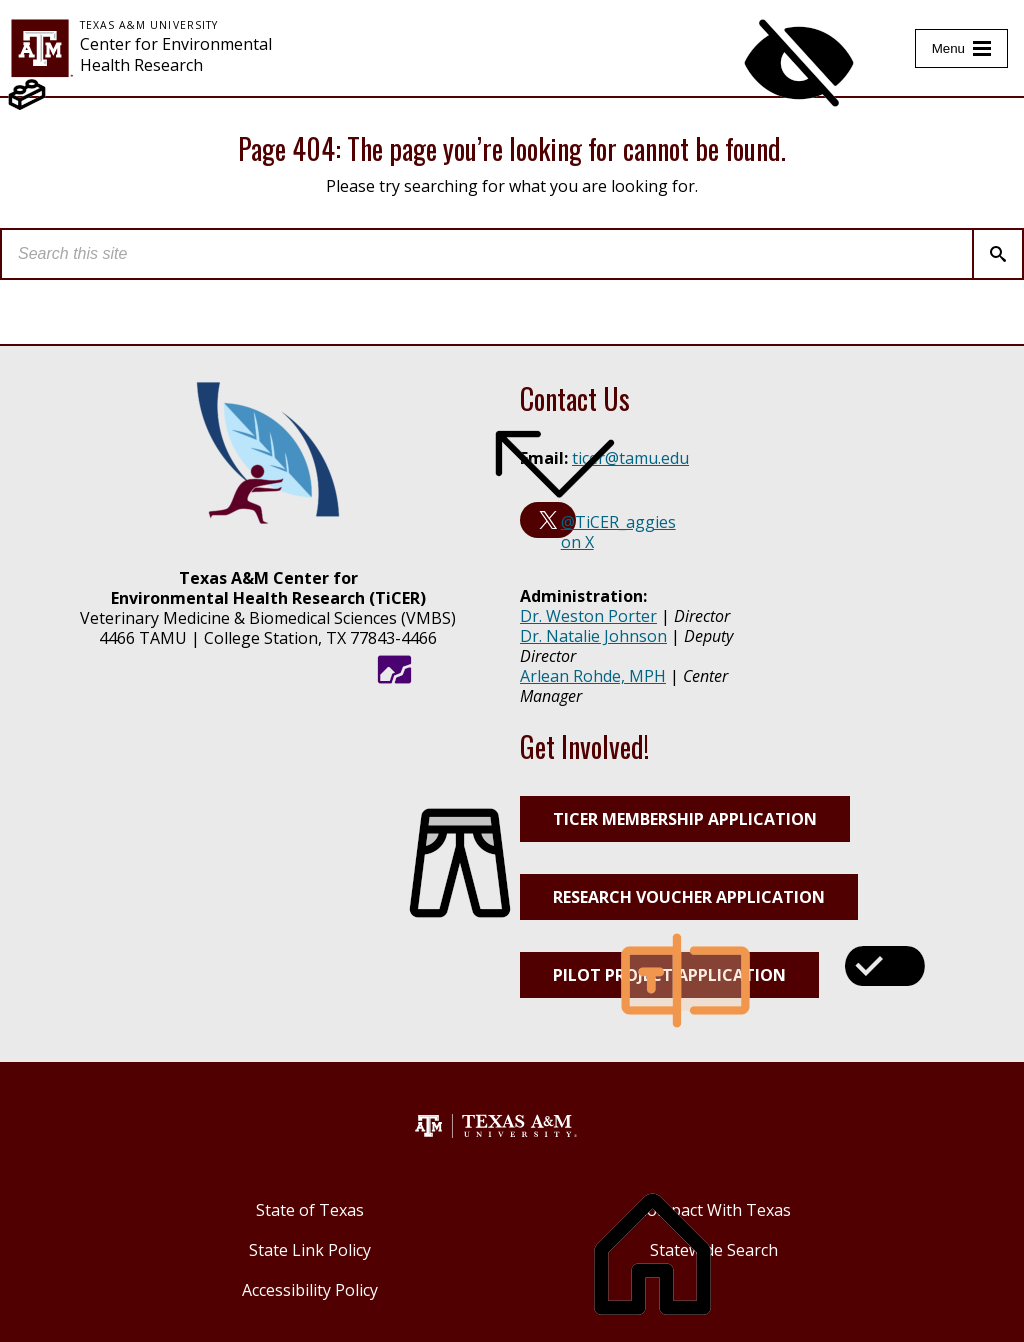 This screenshot has width=1024, height=1342. Describe the element at coordinates (394, 669) in the screenshot. I see `indicates a broken or corrupted image file` at that location.